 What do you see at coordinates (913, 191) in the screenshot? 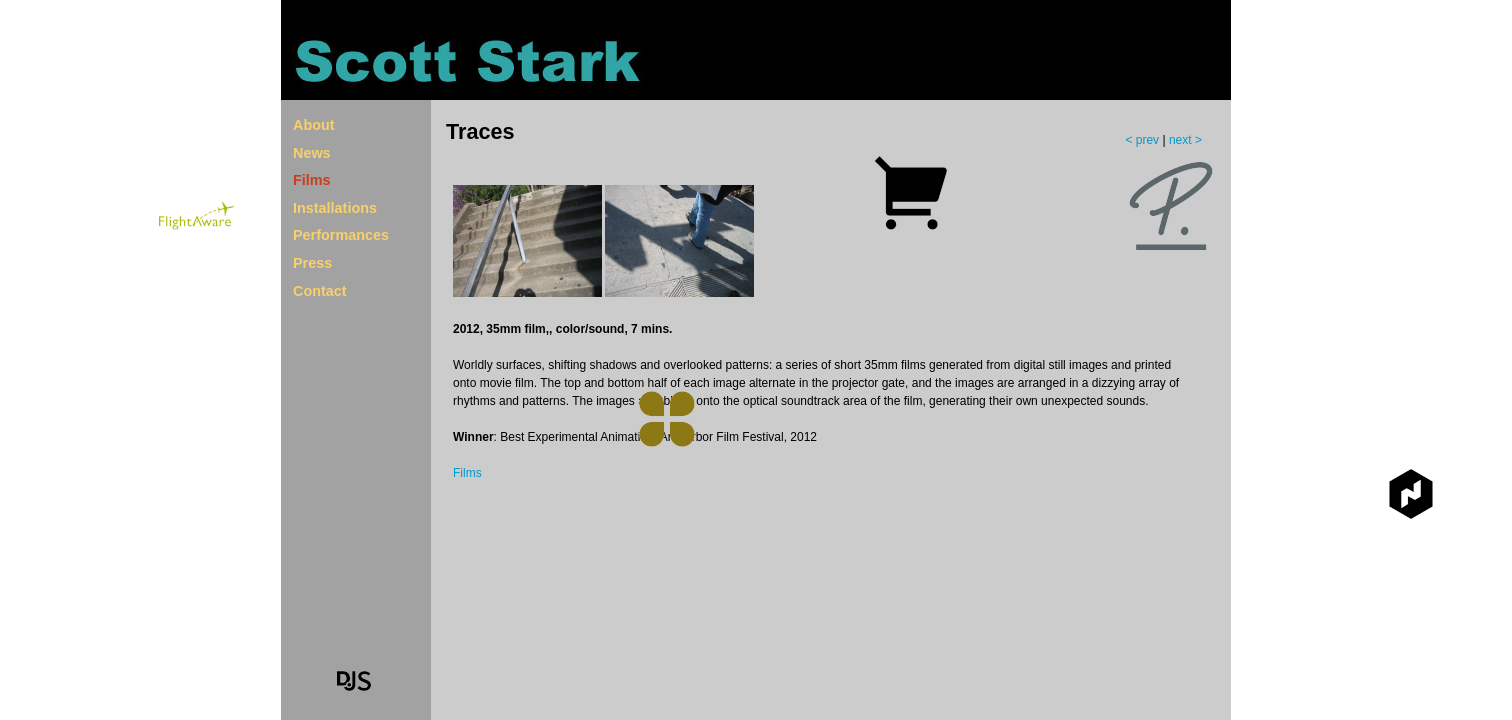
I see `view your shopping cart` at bounding box center [913, 191].